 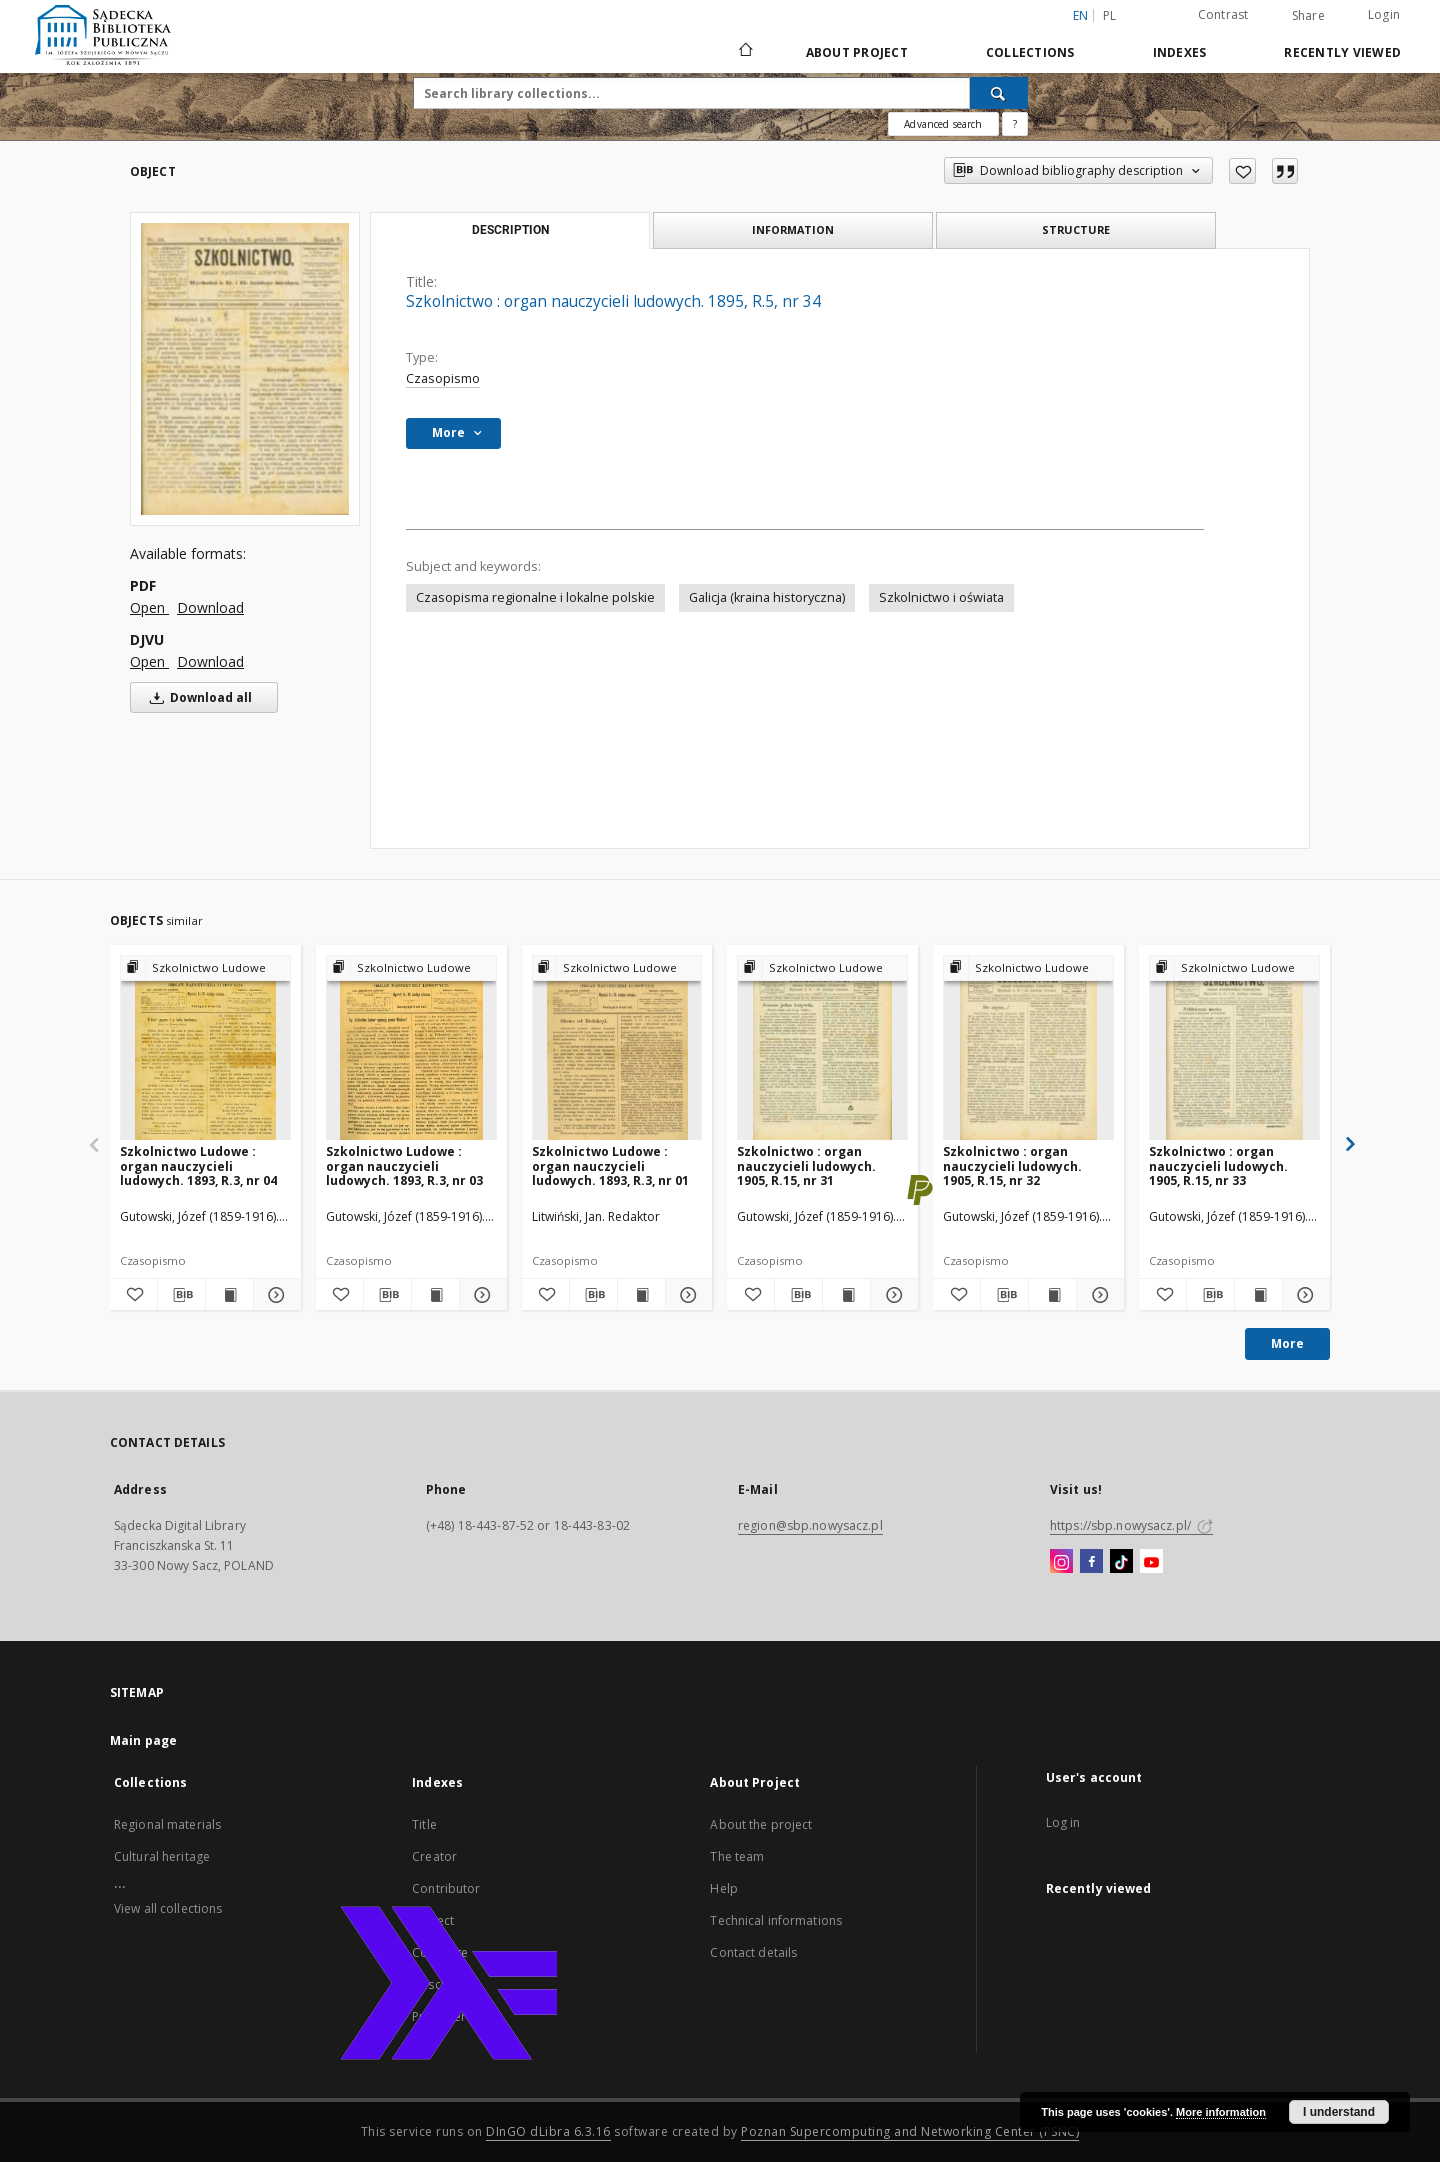 What do you see at coordinates (449, 1983) in the screenshot?
I see `indicates Haskell programming language` at bounding box center [449, 1983].